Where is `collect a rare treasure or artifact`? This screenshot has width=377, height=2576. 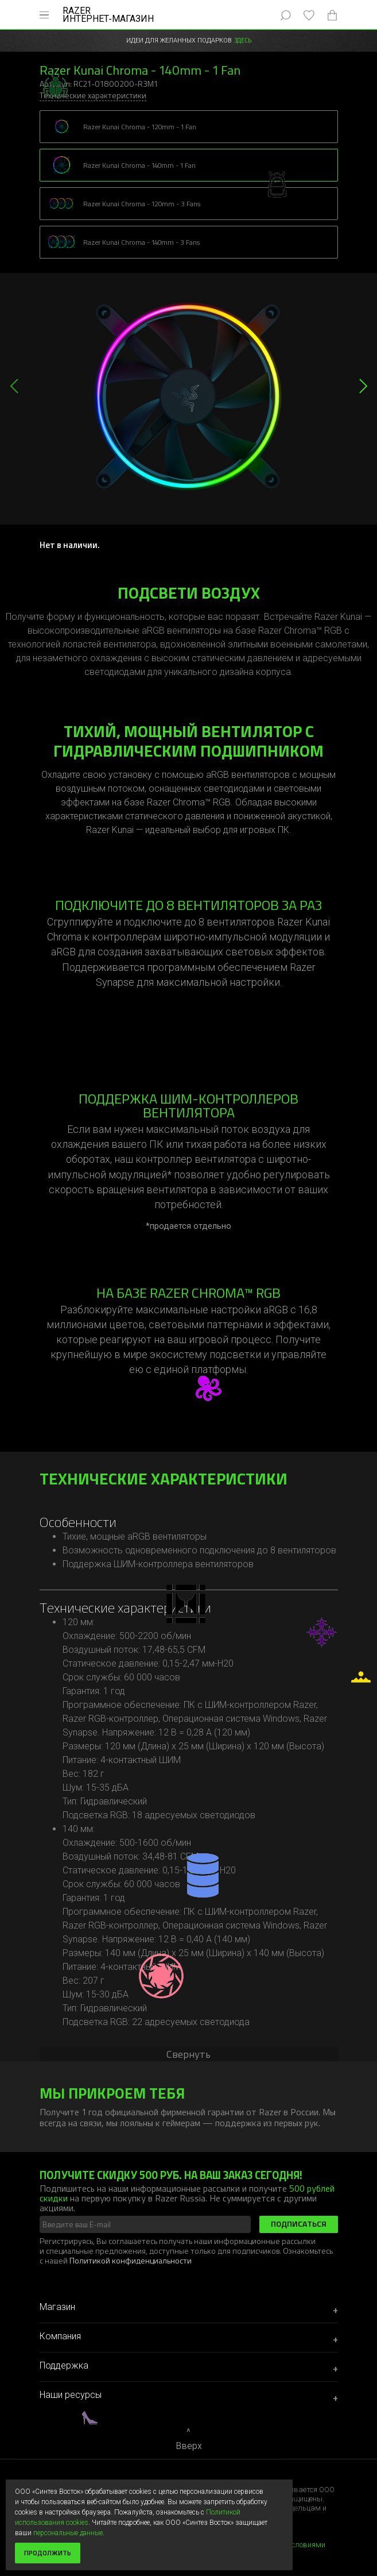
collect a rare treasure or artifact is located at coordinates (55, 86).